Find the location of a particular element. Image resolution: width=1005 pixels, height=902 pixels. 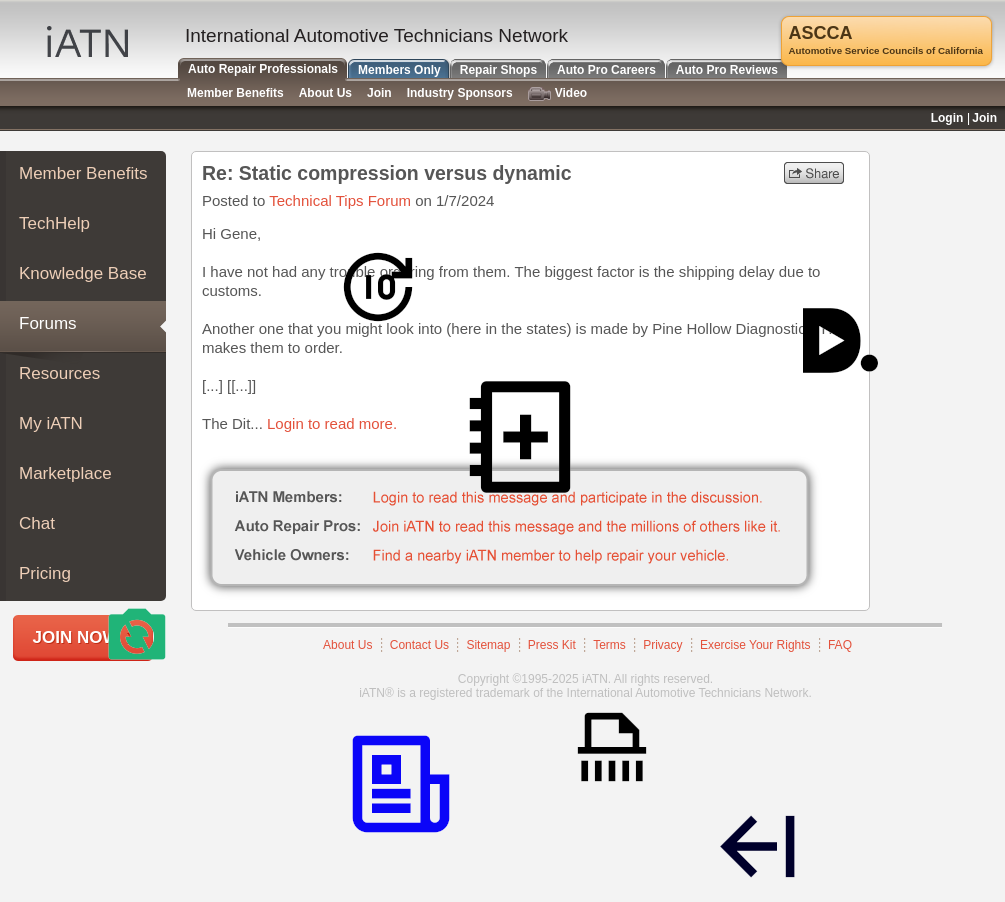

access health records or medical history is located at coordinates (520, 437).